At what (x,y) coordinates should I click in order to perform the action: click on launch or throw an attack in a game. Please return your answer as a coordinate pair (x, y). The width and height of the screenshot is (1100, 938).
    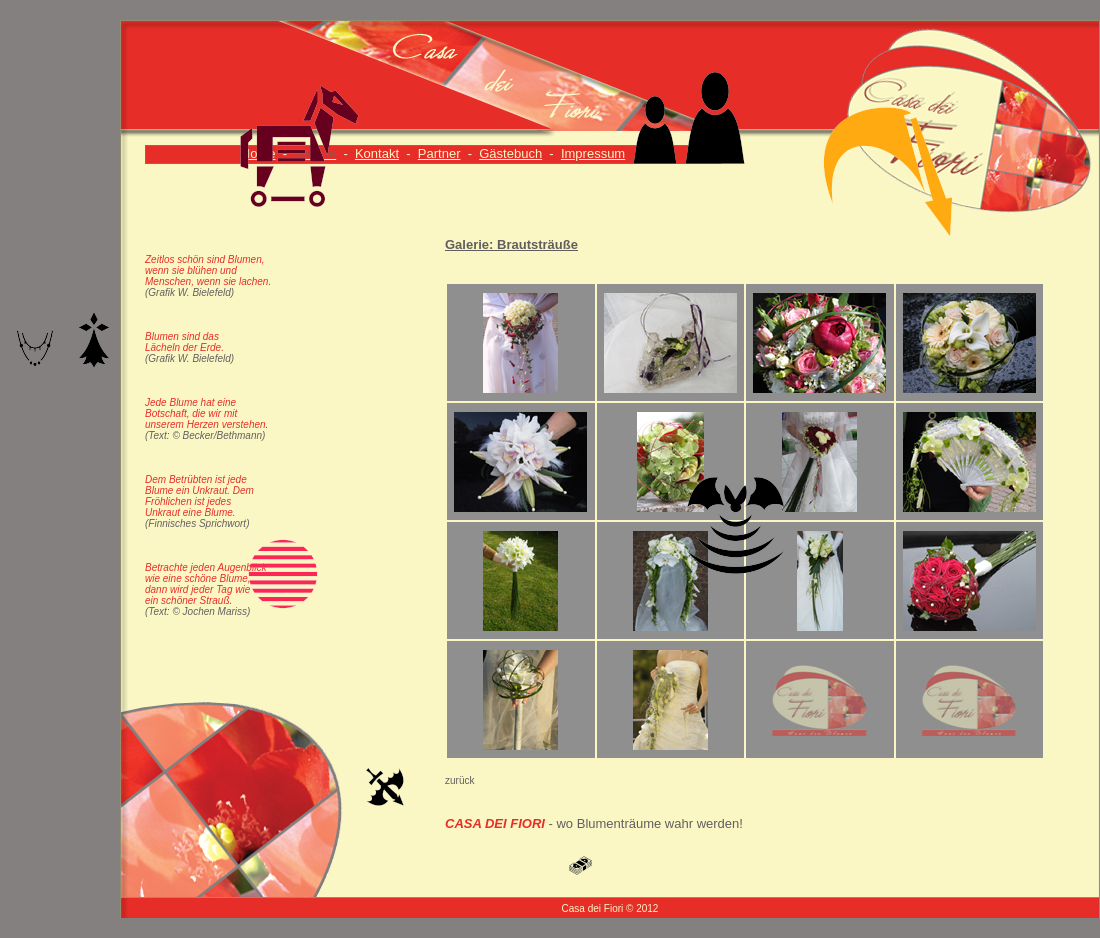
    Looking at the image, I should click on (888, 172).